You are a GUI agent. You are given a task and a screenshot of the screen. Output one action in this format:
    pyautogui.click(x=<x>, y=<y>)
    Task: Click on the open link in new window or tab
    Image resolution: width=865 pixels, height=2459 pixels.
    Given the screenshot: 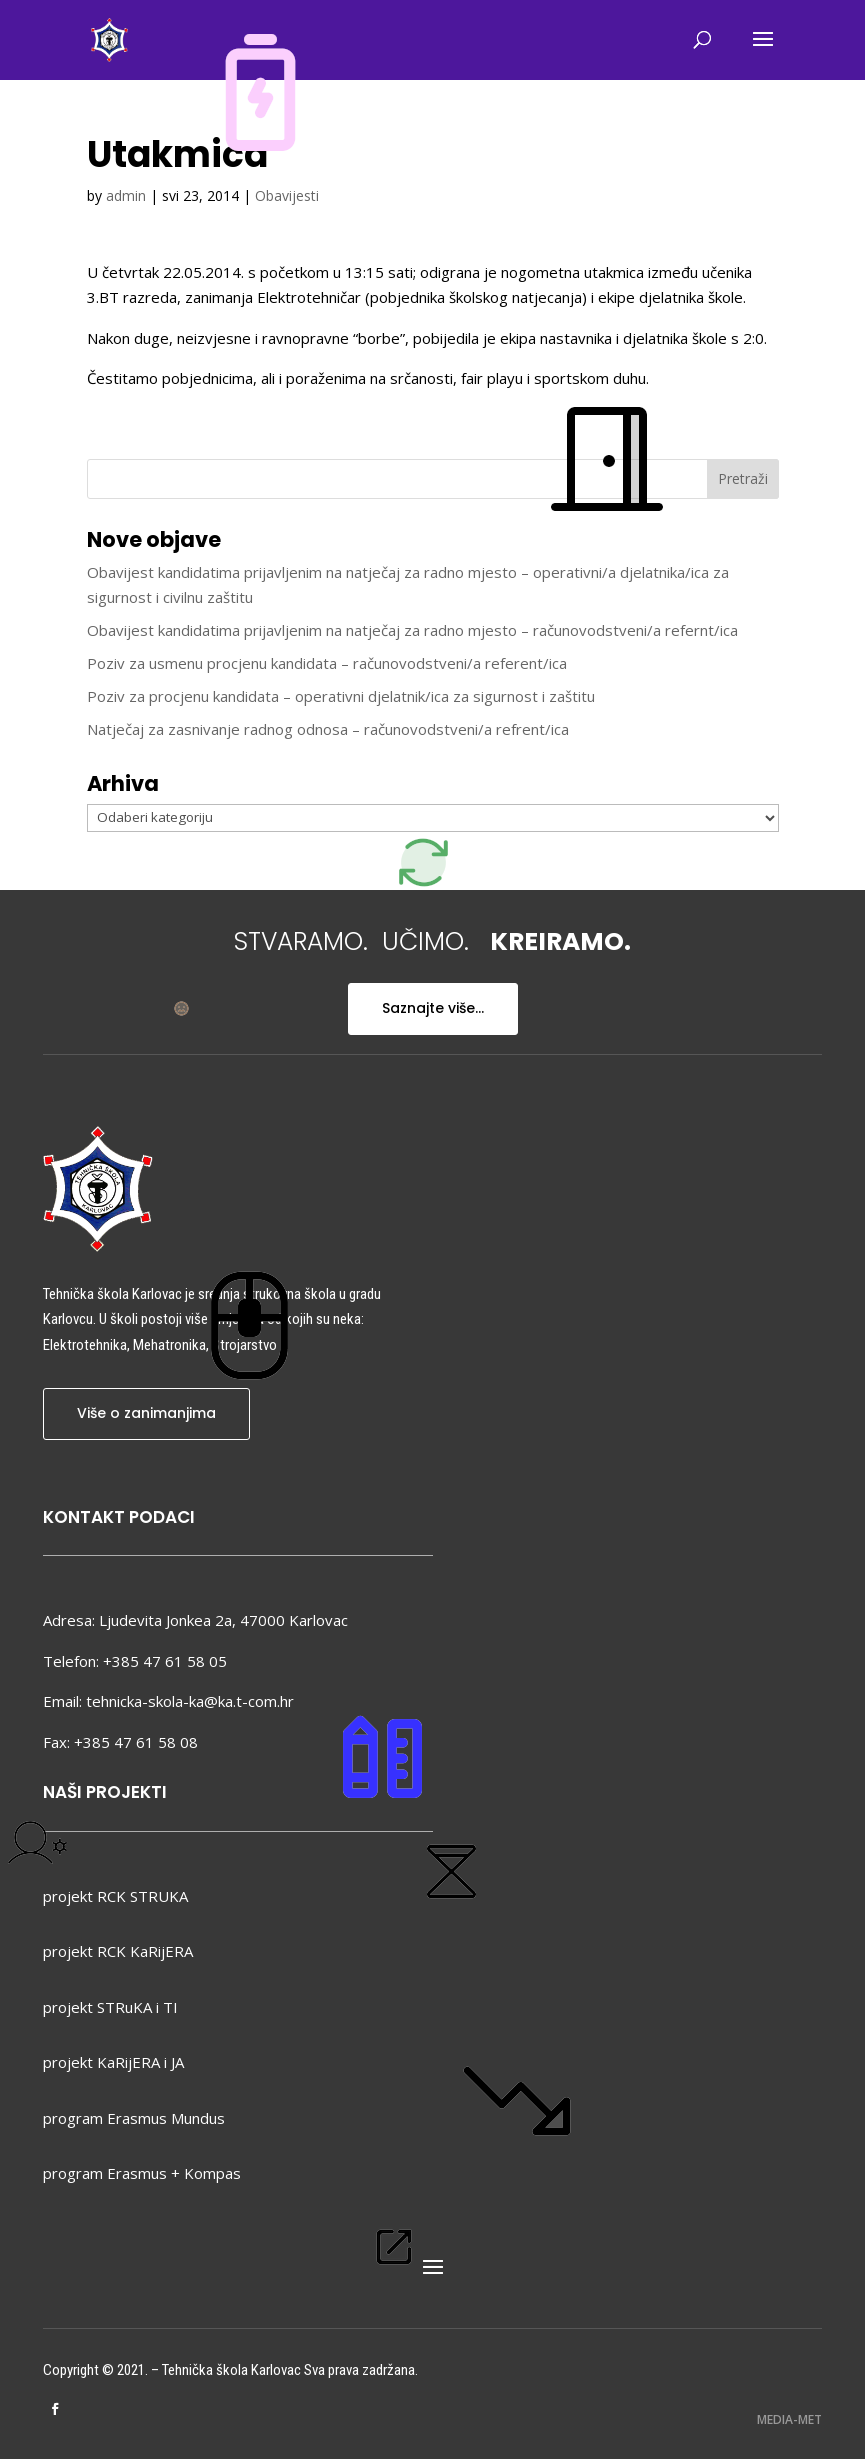 What is the action you would take?
    pyautogui.click(x=394, y=2247)
    